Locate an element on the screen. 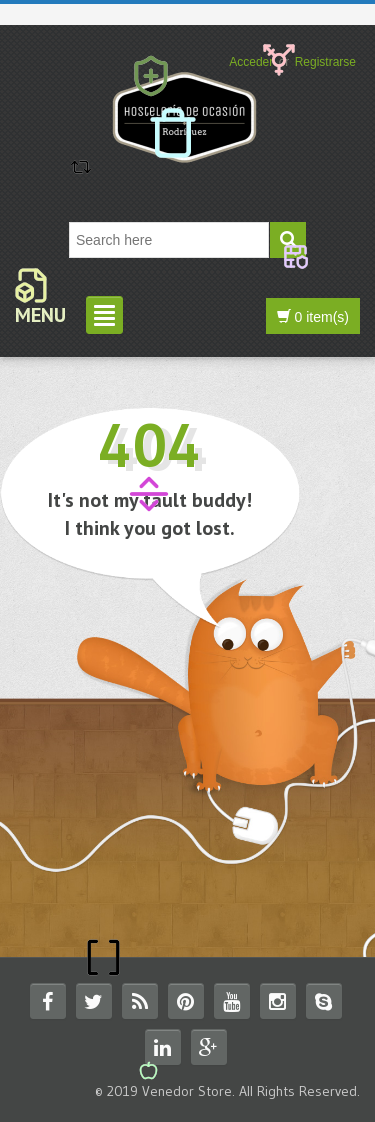  adjust horizontal divider position is located at coordinates (149, 494).